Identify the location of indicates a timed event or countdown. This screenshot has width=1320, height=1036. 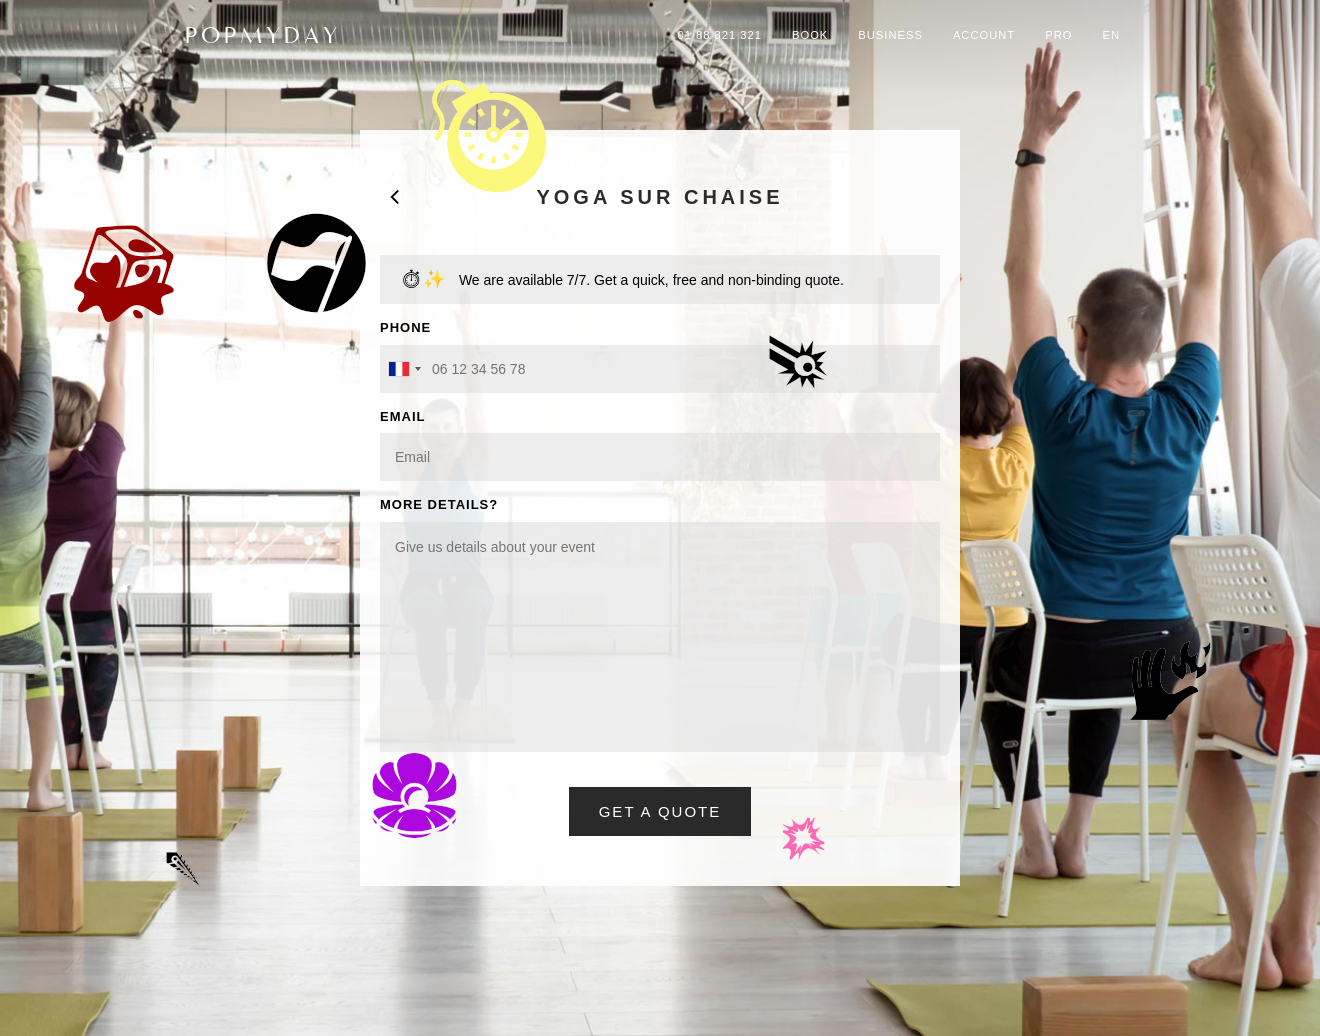
(489, 135).